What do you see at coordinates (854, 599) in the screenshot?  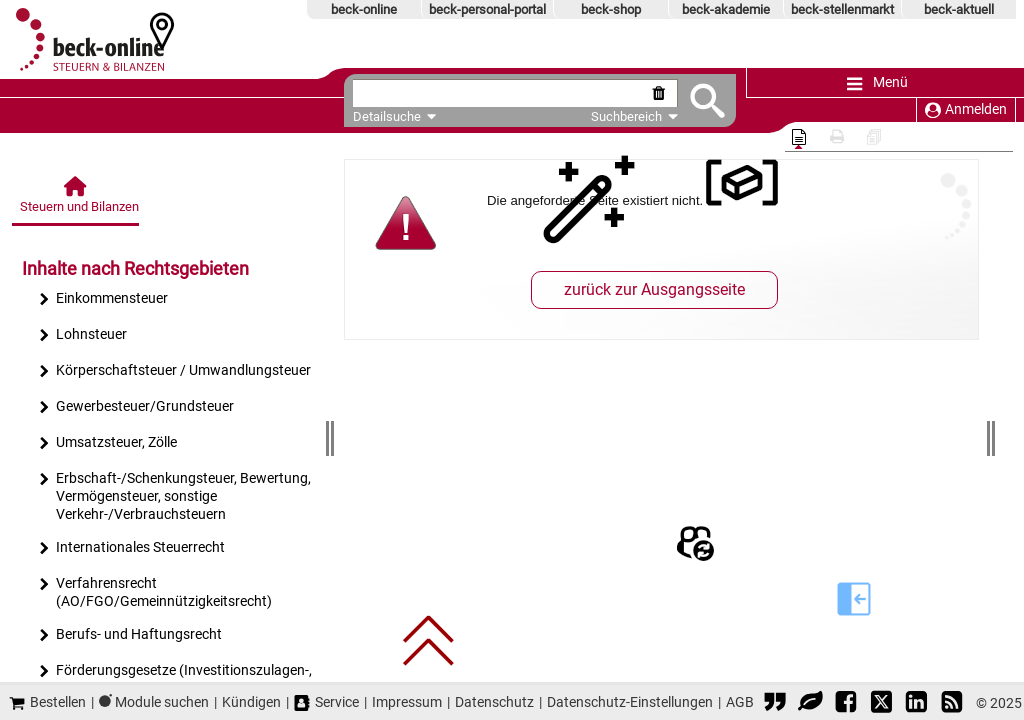 I see `dock sidebar to the left side of the editor` at bounding box center [854, 599].